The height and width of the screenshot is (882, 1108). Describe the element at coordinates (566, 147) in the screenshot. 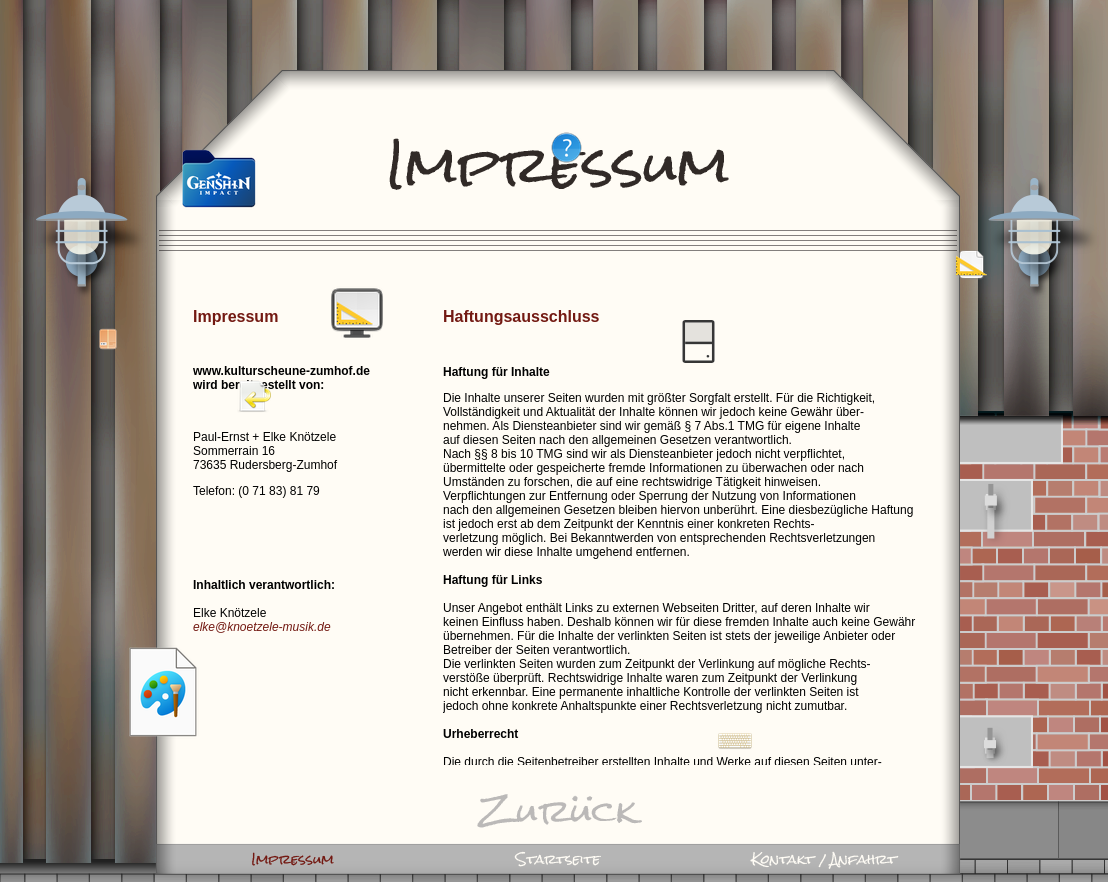

I see `access frequently asked questions` at that location.